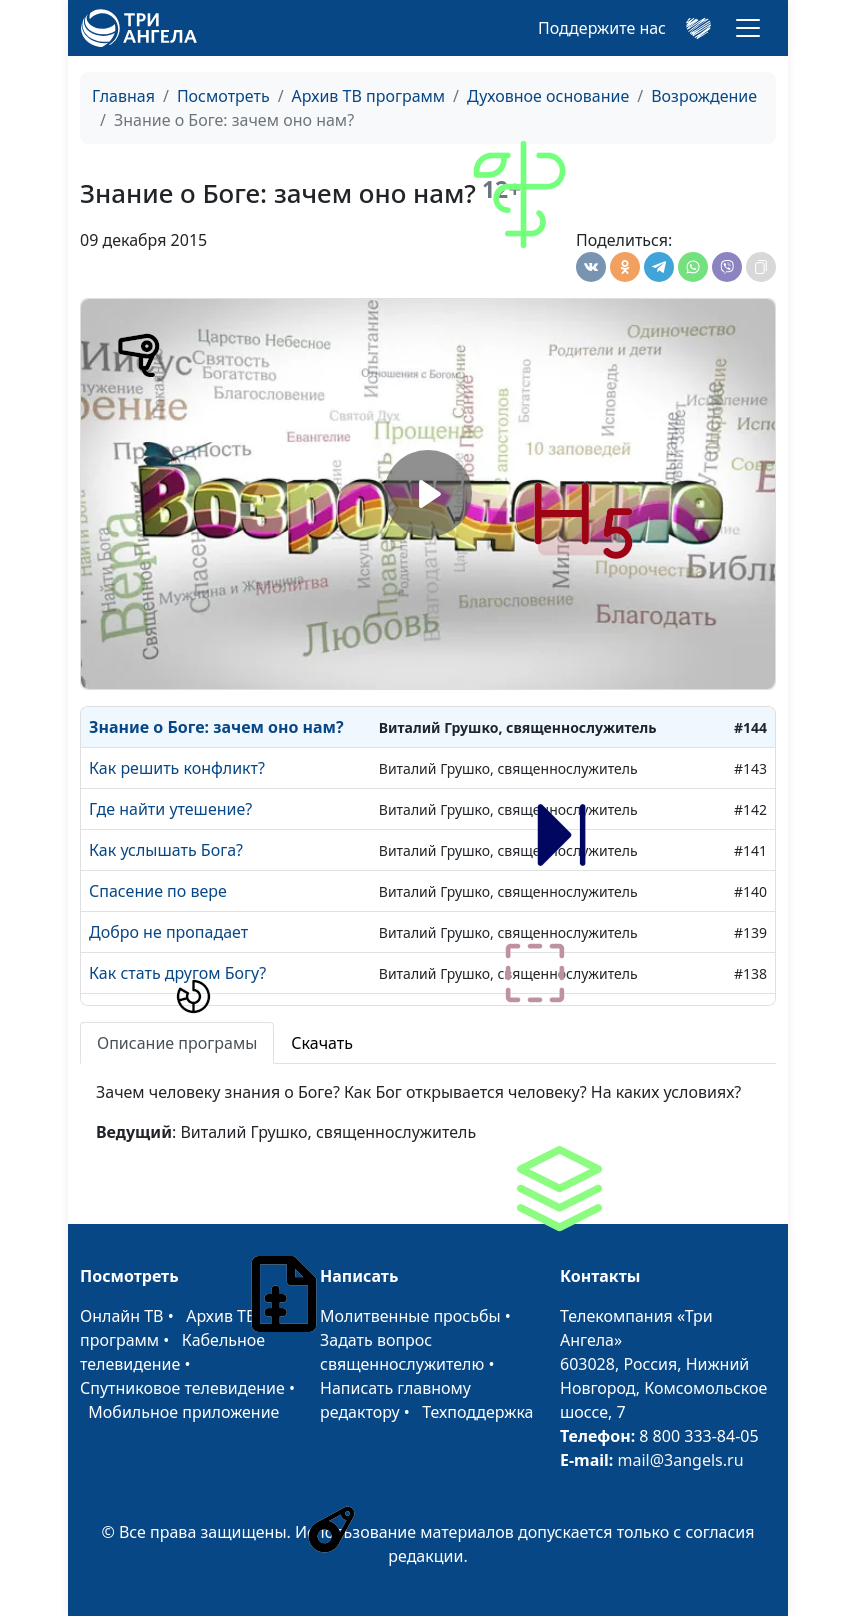 The image size is (856, 1616). Describe the element at coordinates (523, 194) in the screenshot. I see `access health or medical services` at that location.